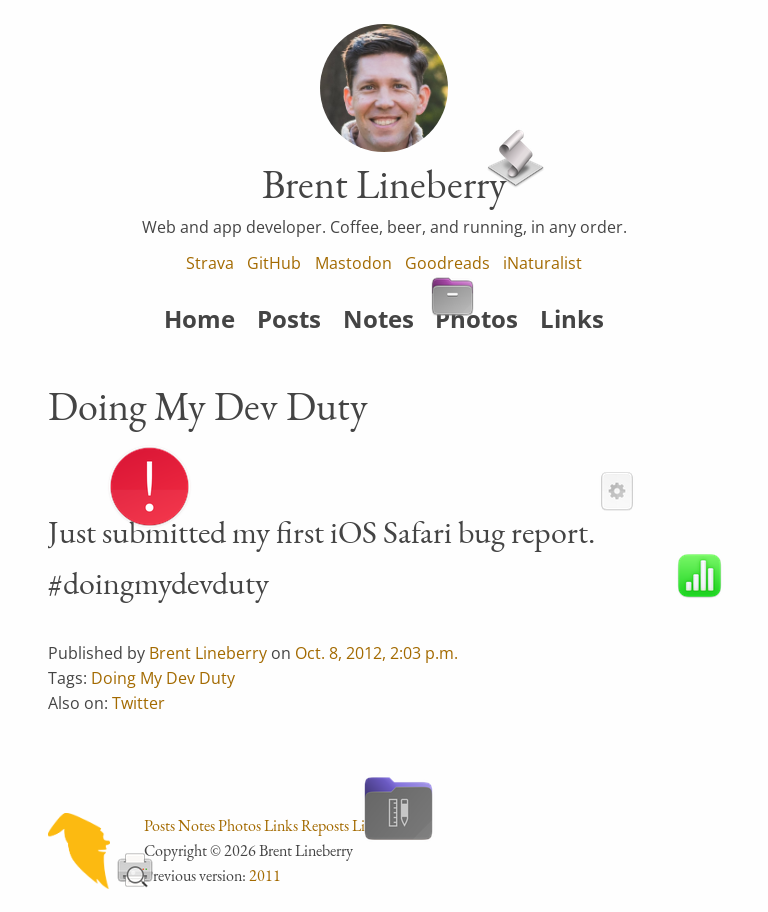  I want to click on preview document before printing, so click(135, 870).